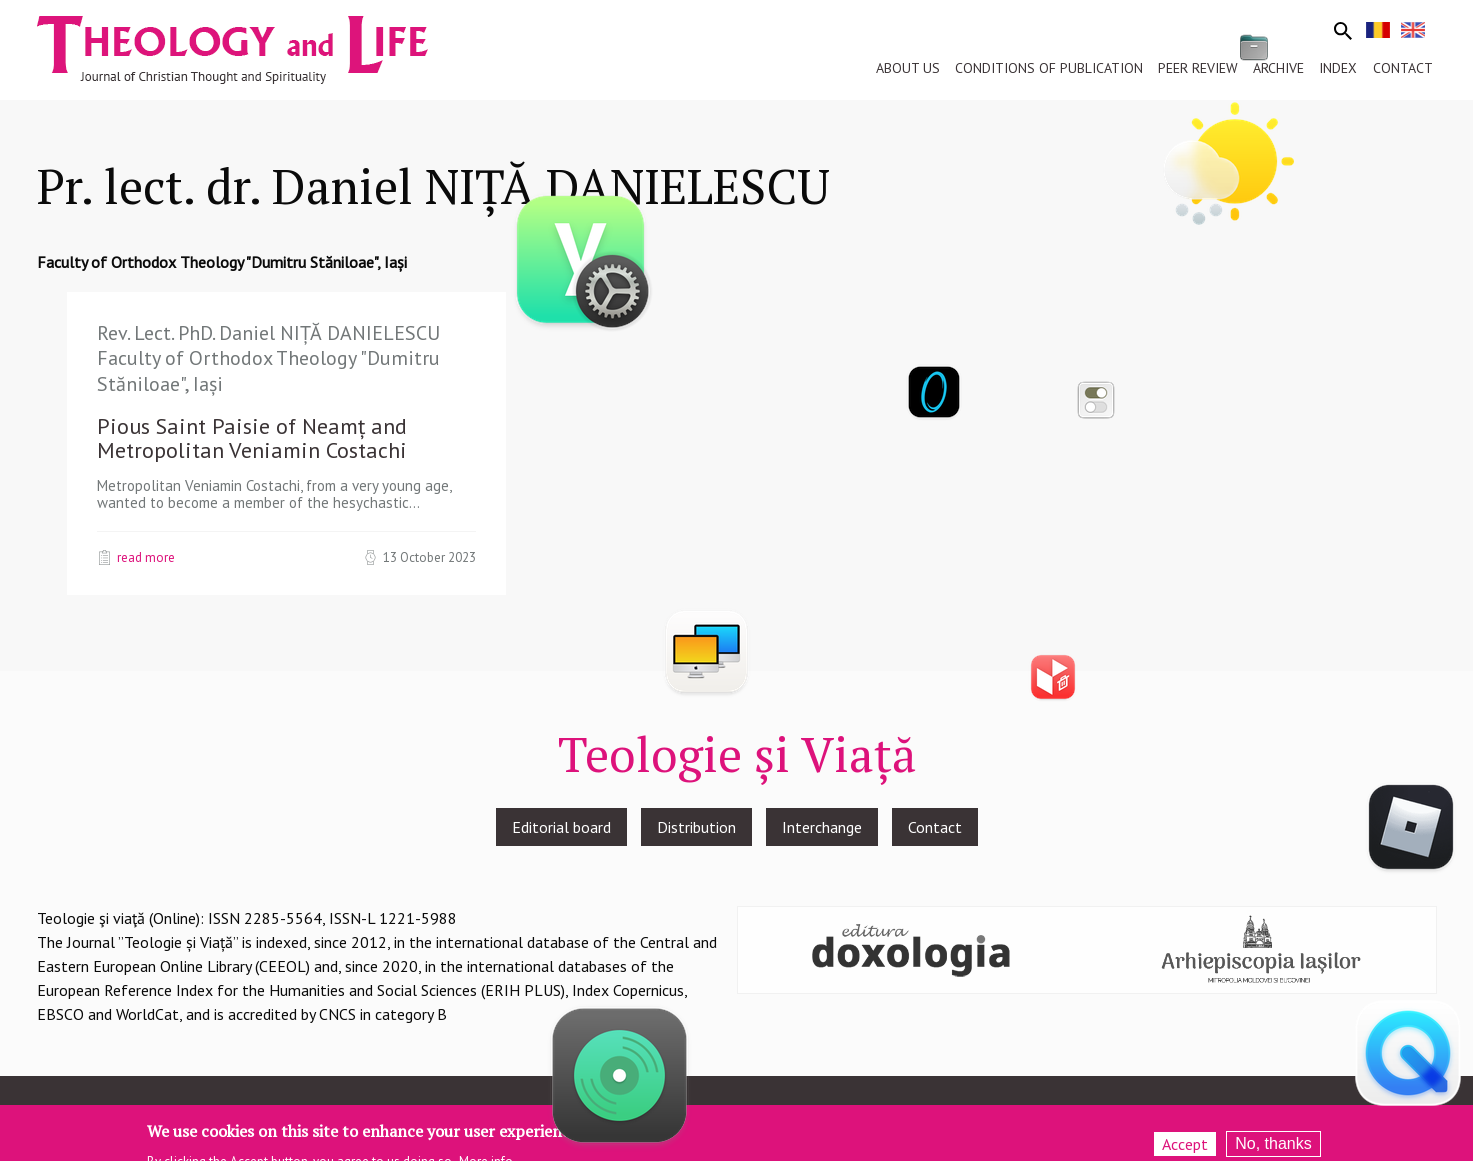 This screenshot has height=1161, width=1473. Describe the element at coordinates (934, 392) in the screenshot. I see `open the portal app` at that location.